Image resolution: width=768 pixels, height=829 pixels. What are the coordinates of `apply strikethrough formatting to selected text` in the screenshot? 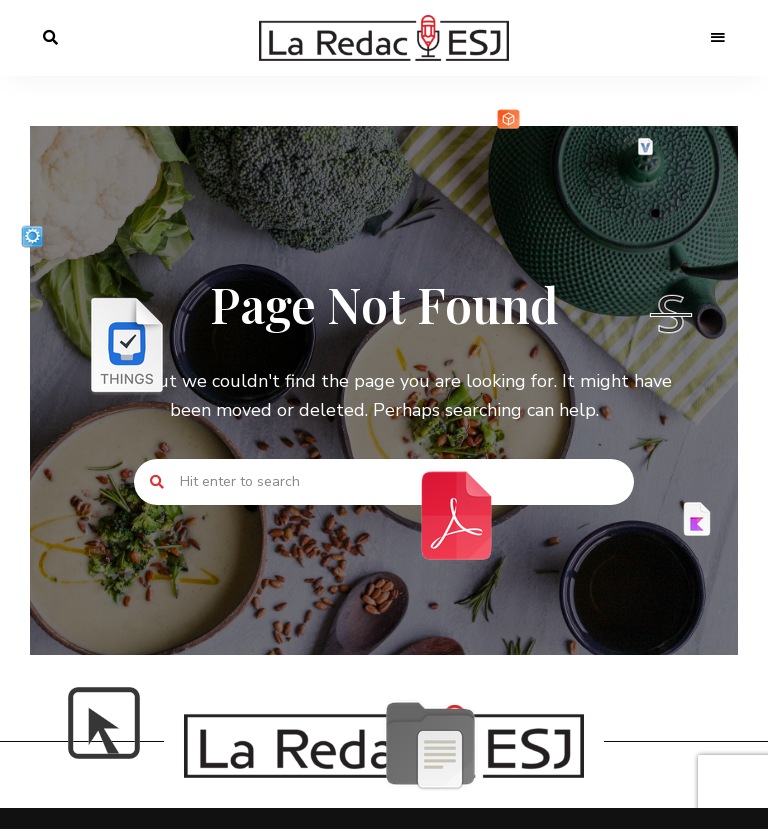 It's located at (671, 315).